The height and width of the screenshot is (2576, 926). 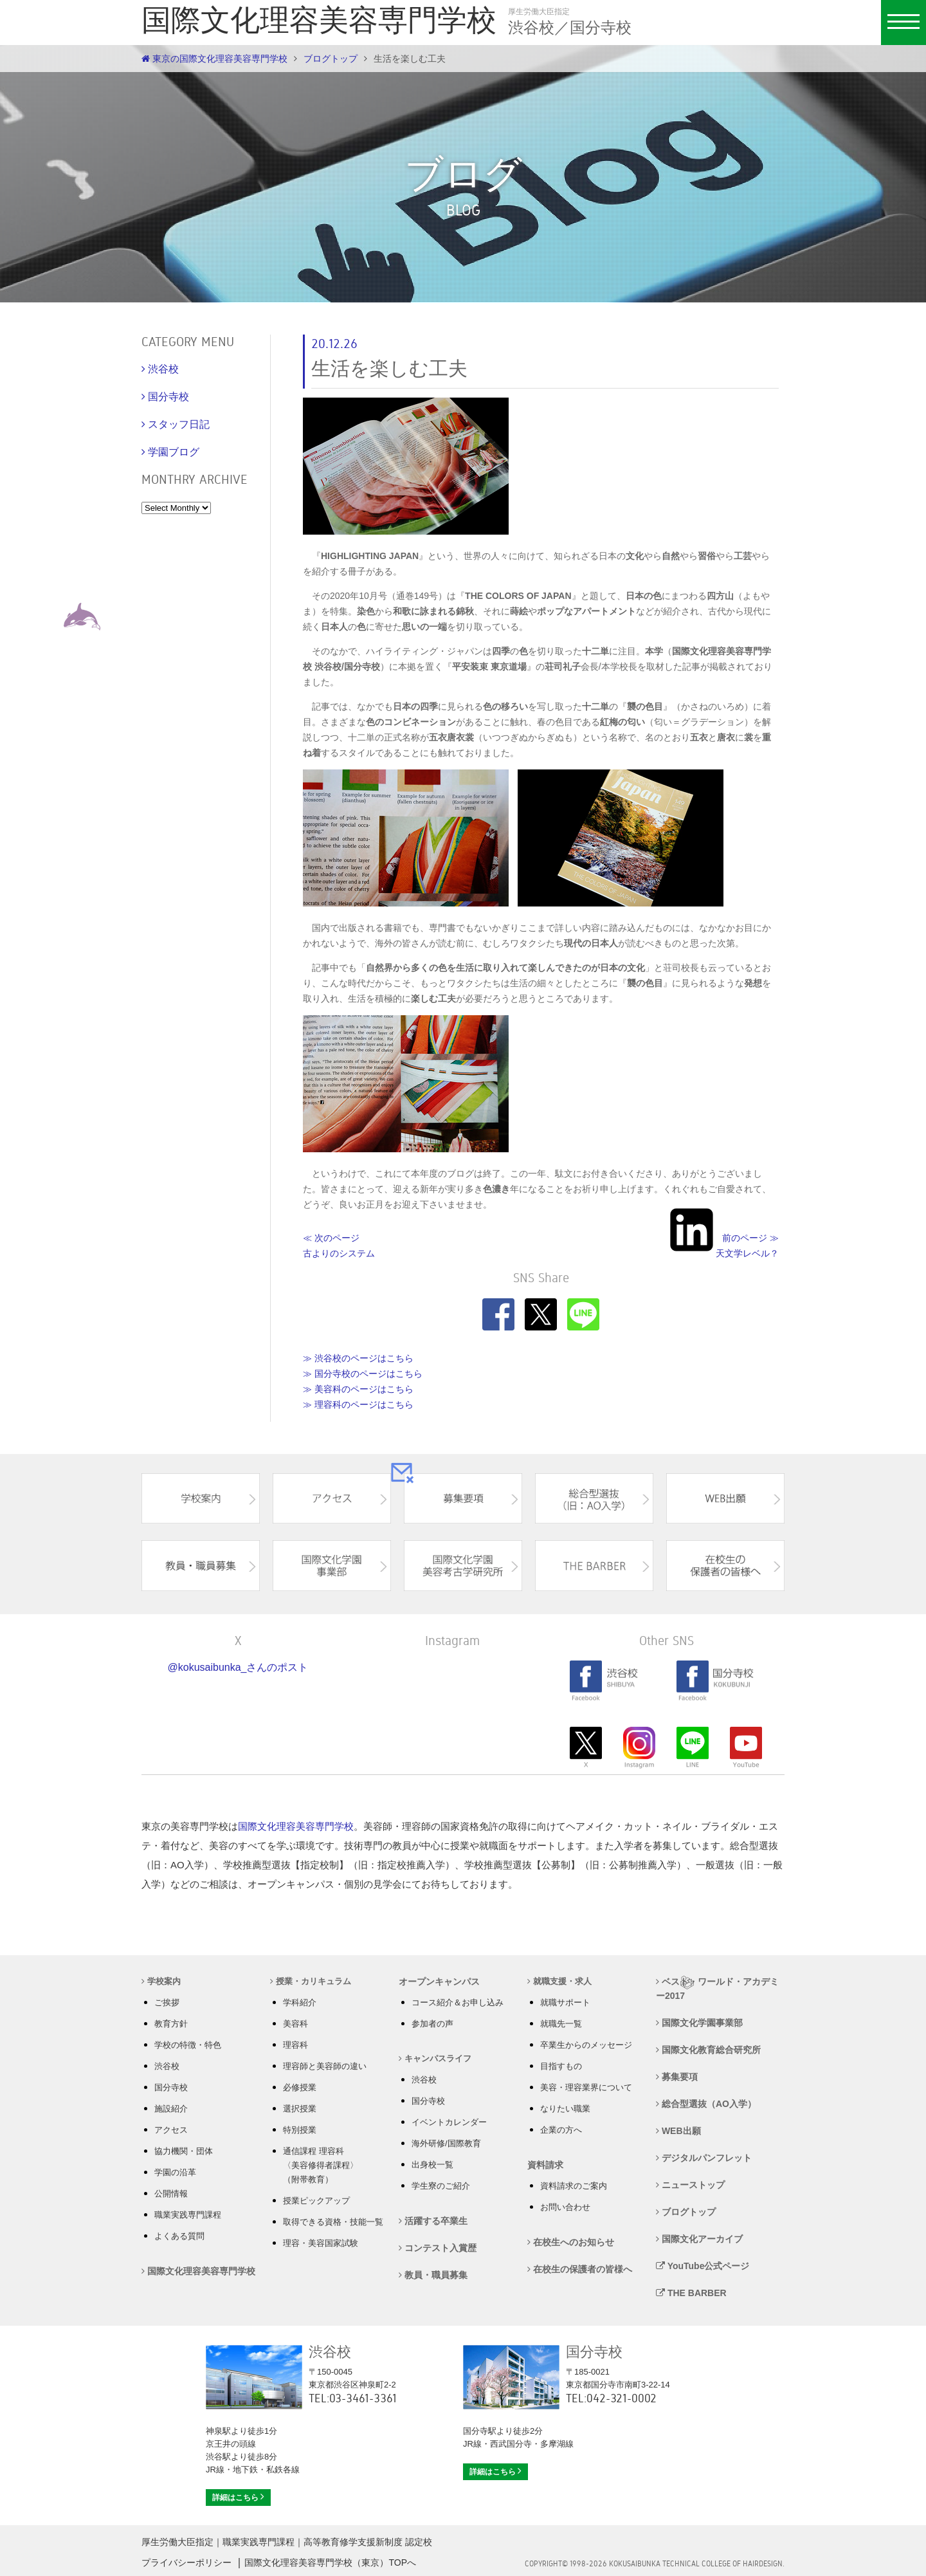 I want to click on open linkedin profile, so click(x=691, y=1229).